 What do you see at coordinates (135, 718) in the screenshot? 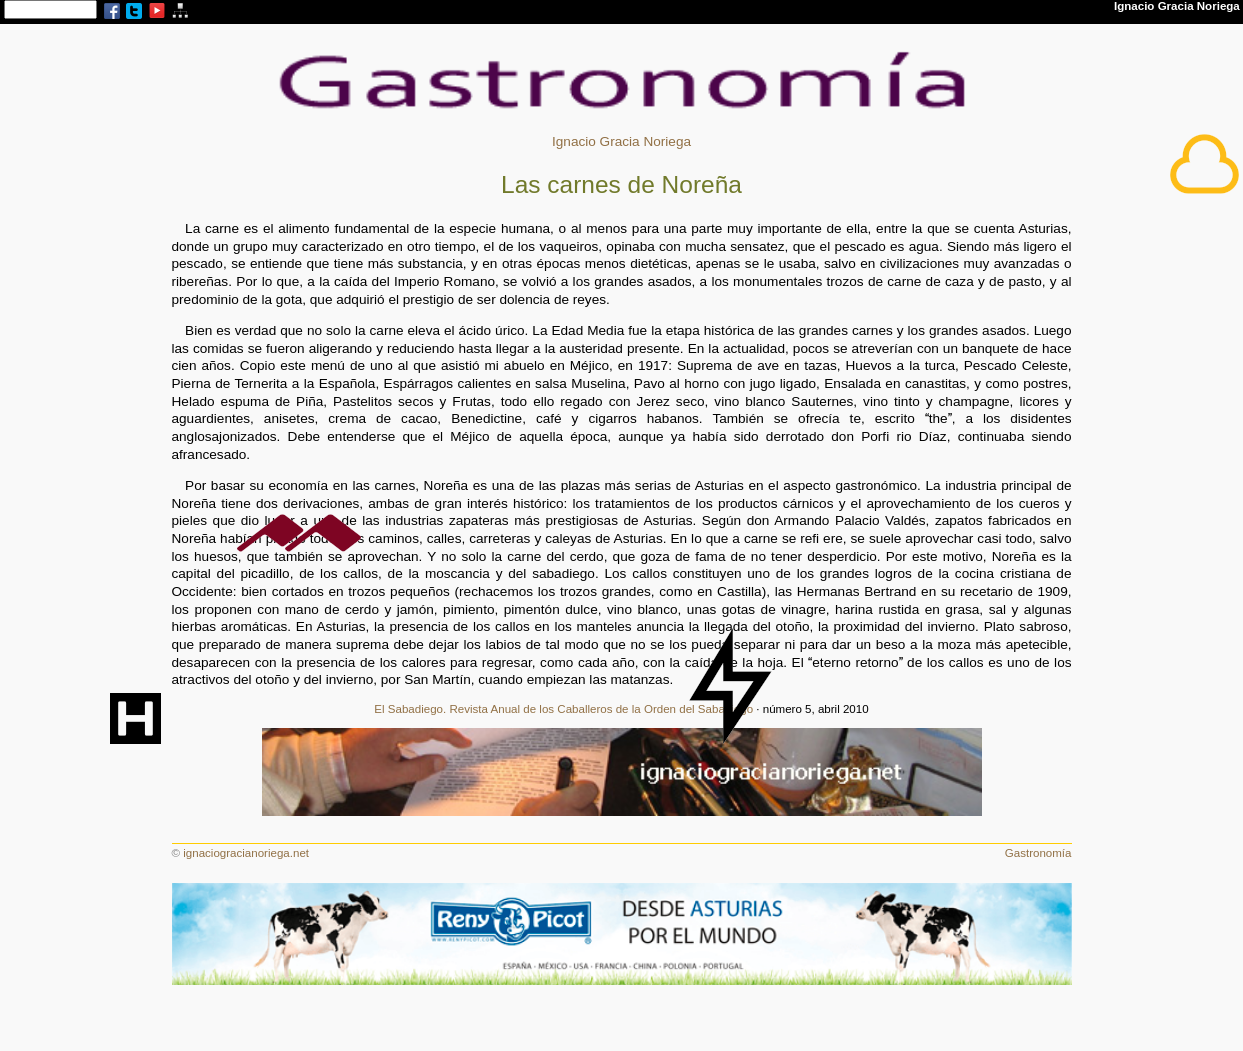
I see `hetzner cloud hosting service logo` at bounding box center [135, 718].